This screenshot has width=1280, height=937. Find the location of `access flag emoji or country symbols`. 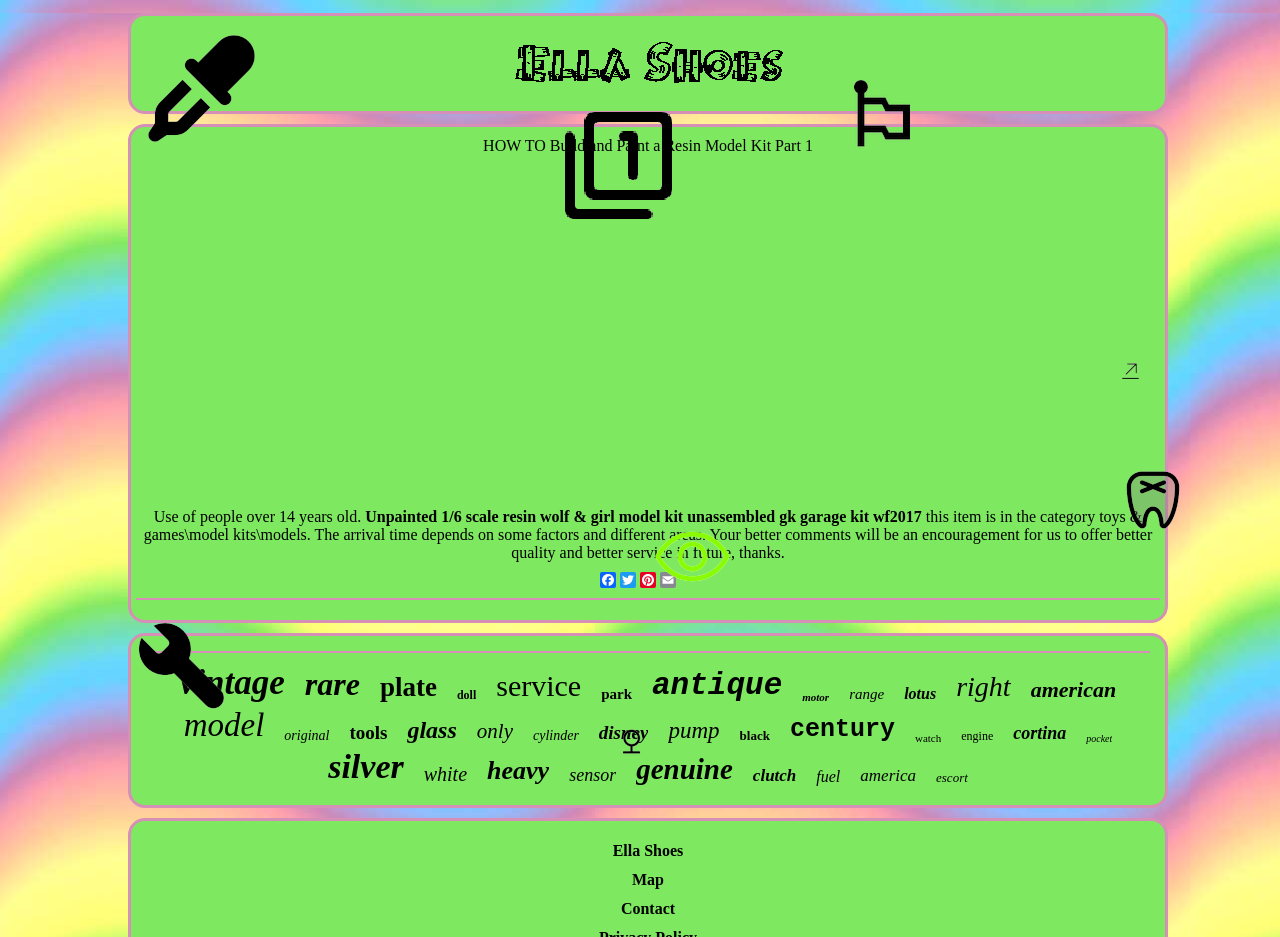

access flag emoji or country symbols is located at coordinates (882, 115).